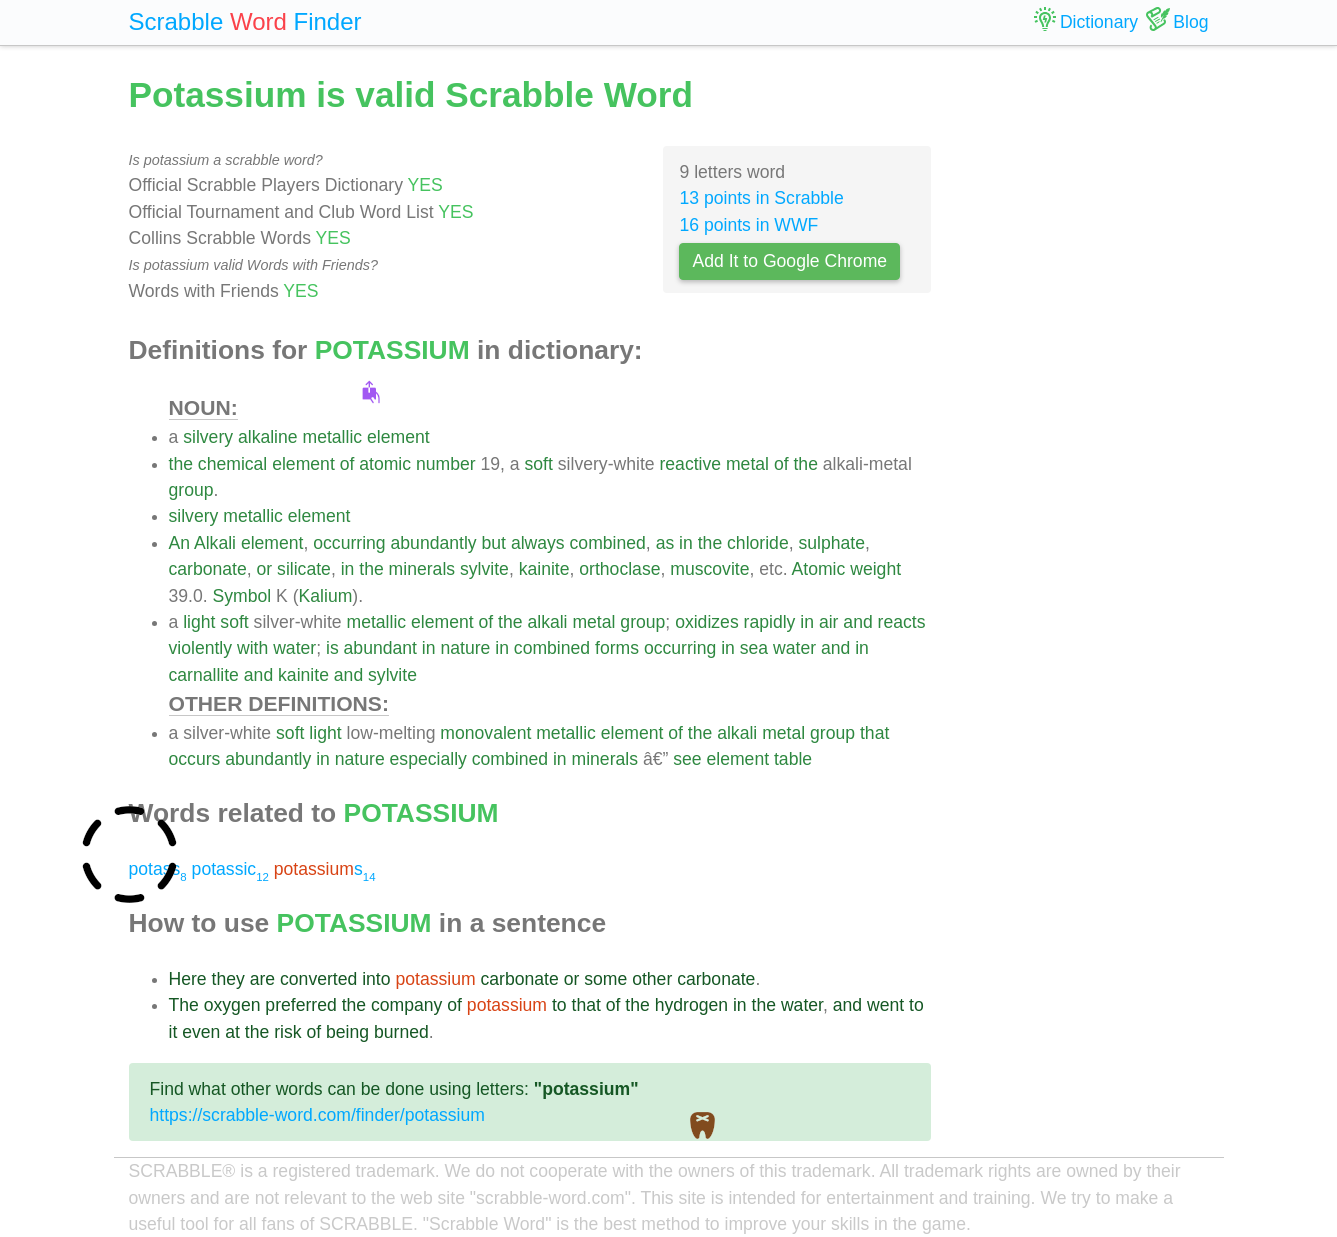 Image resolution: width=1337 pixels, height=1237 pixels. I want to click on deposit or submit an item, so click(370, 392).